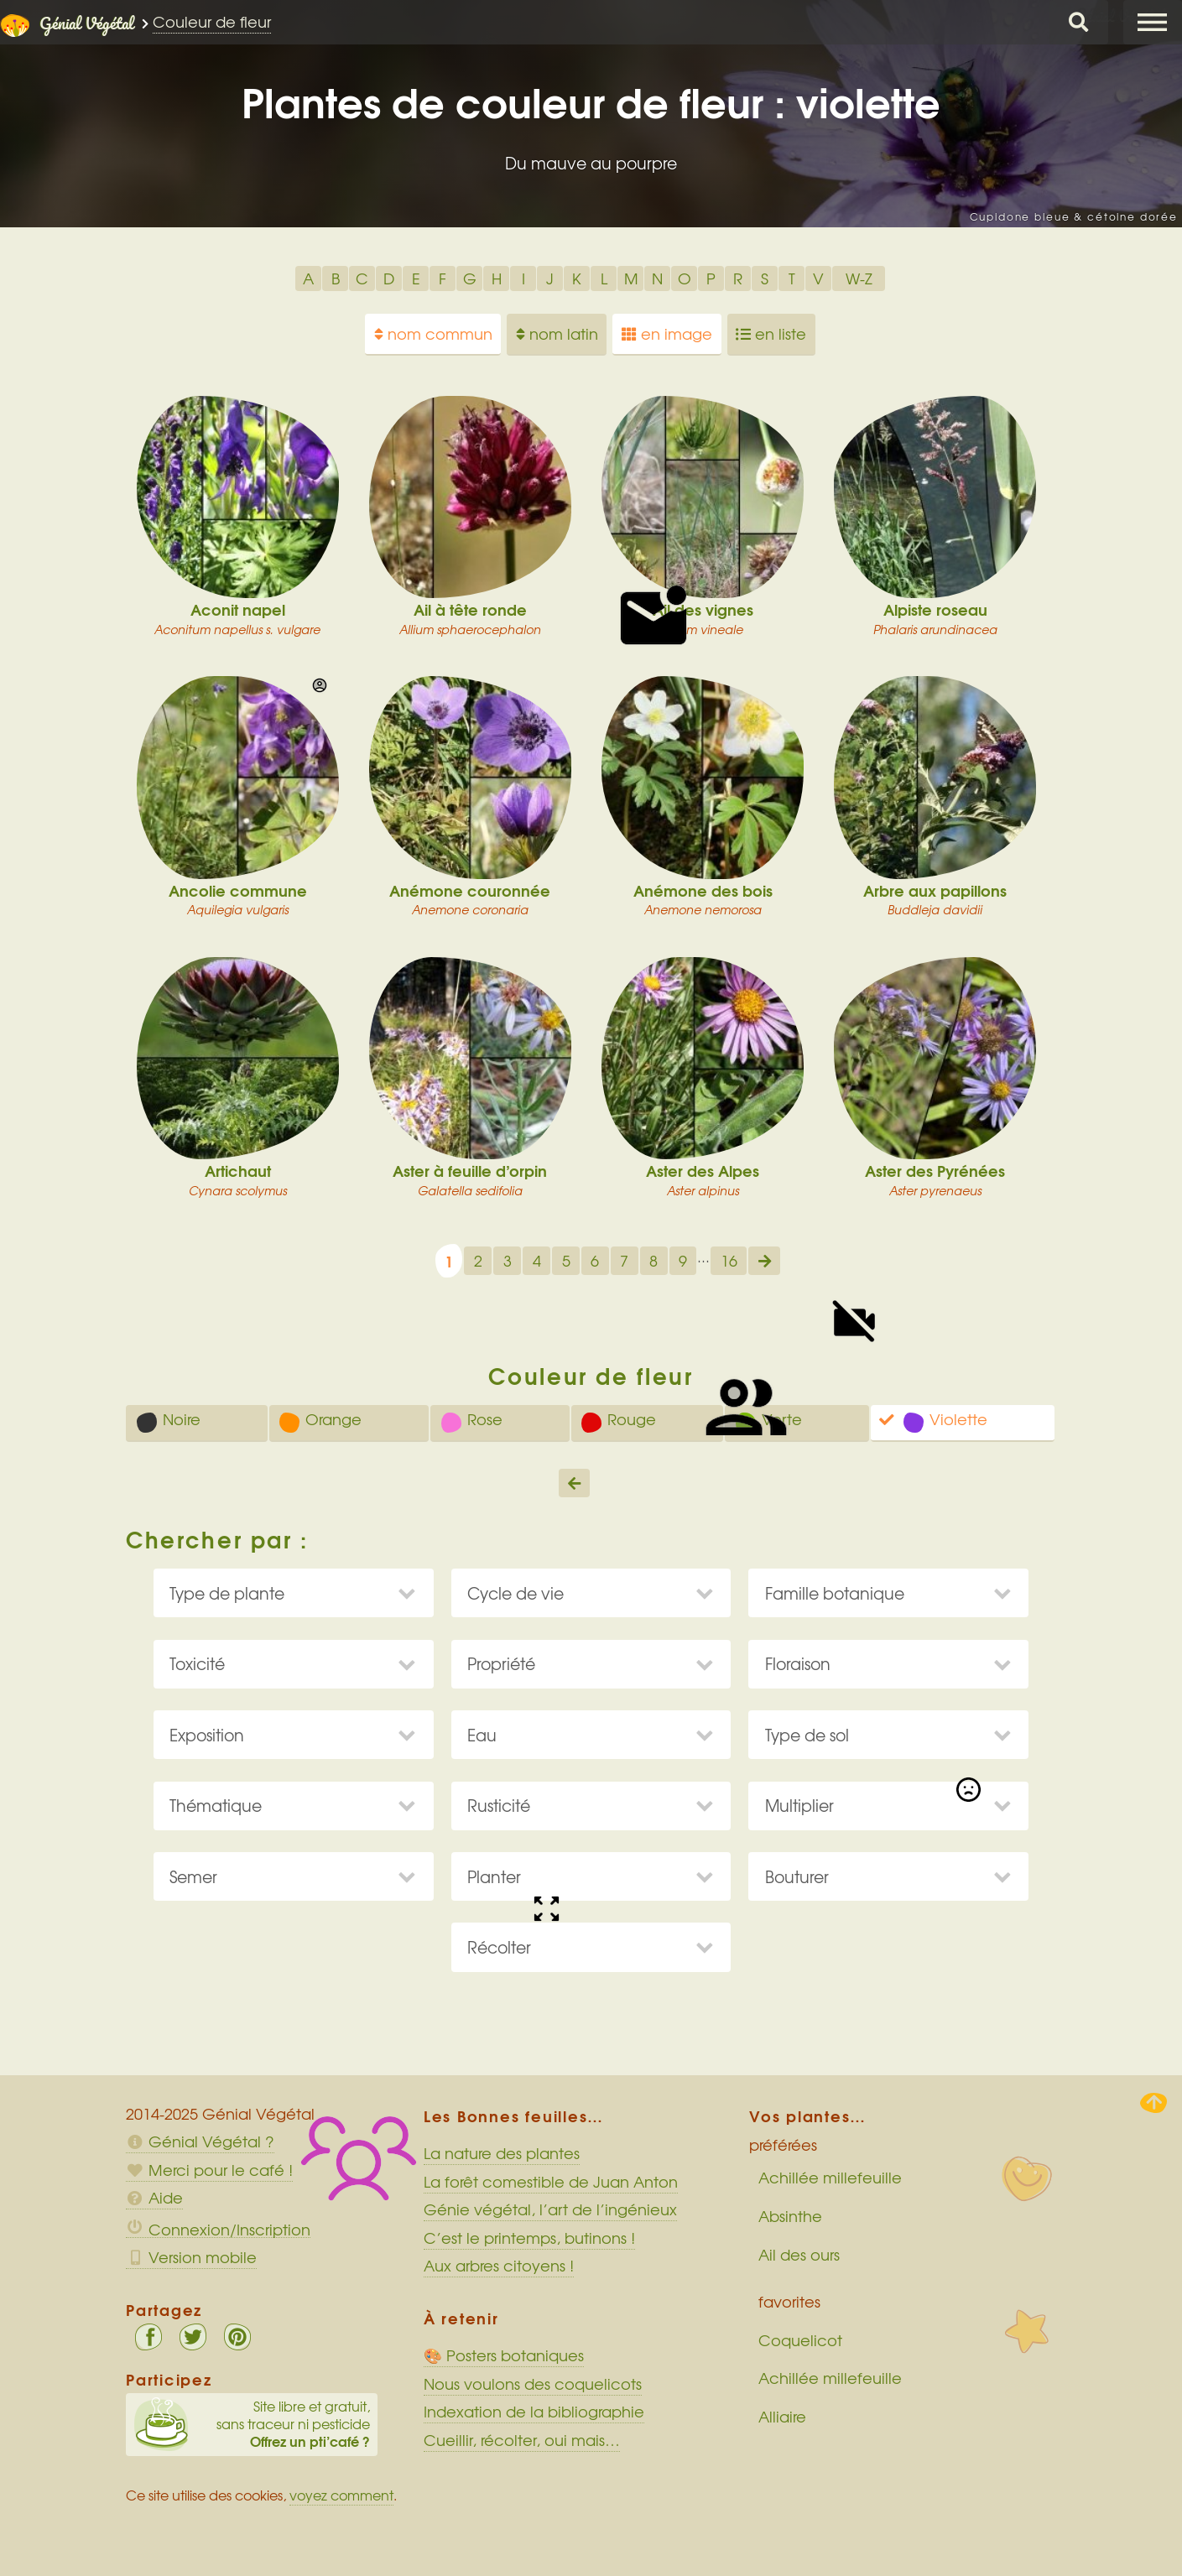 Image resolution: width=1182 pixels, height=2576 pixels. Describe the element at coordinates (854, 1322) in the screenshot. I see `camera is currently disabled or off` at that location.